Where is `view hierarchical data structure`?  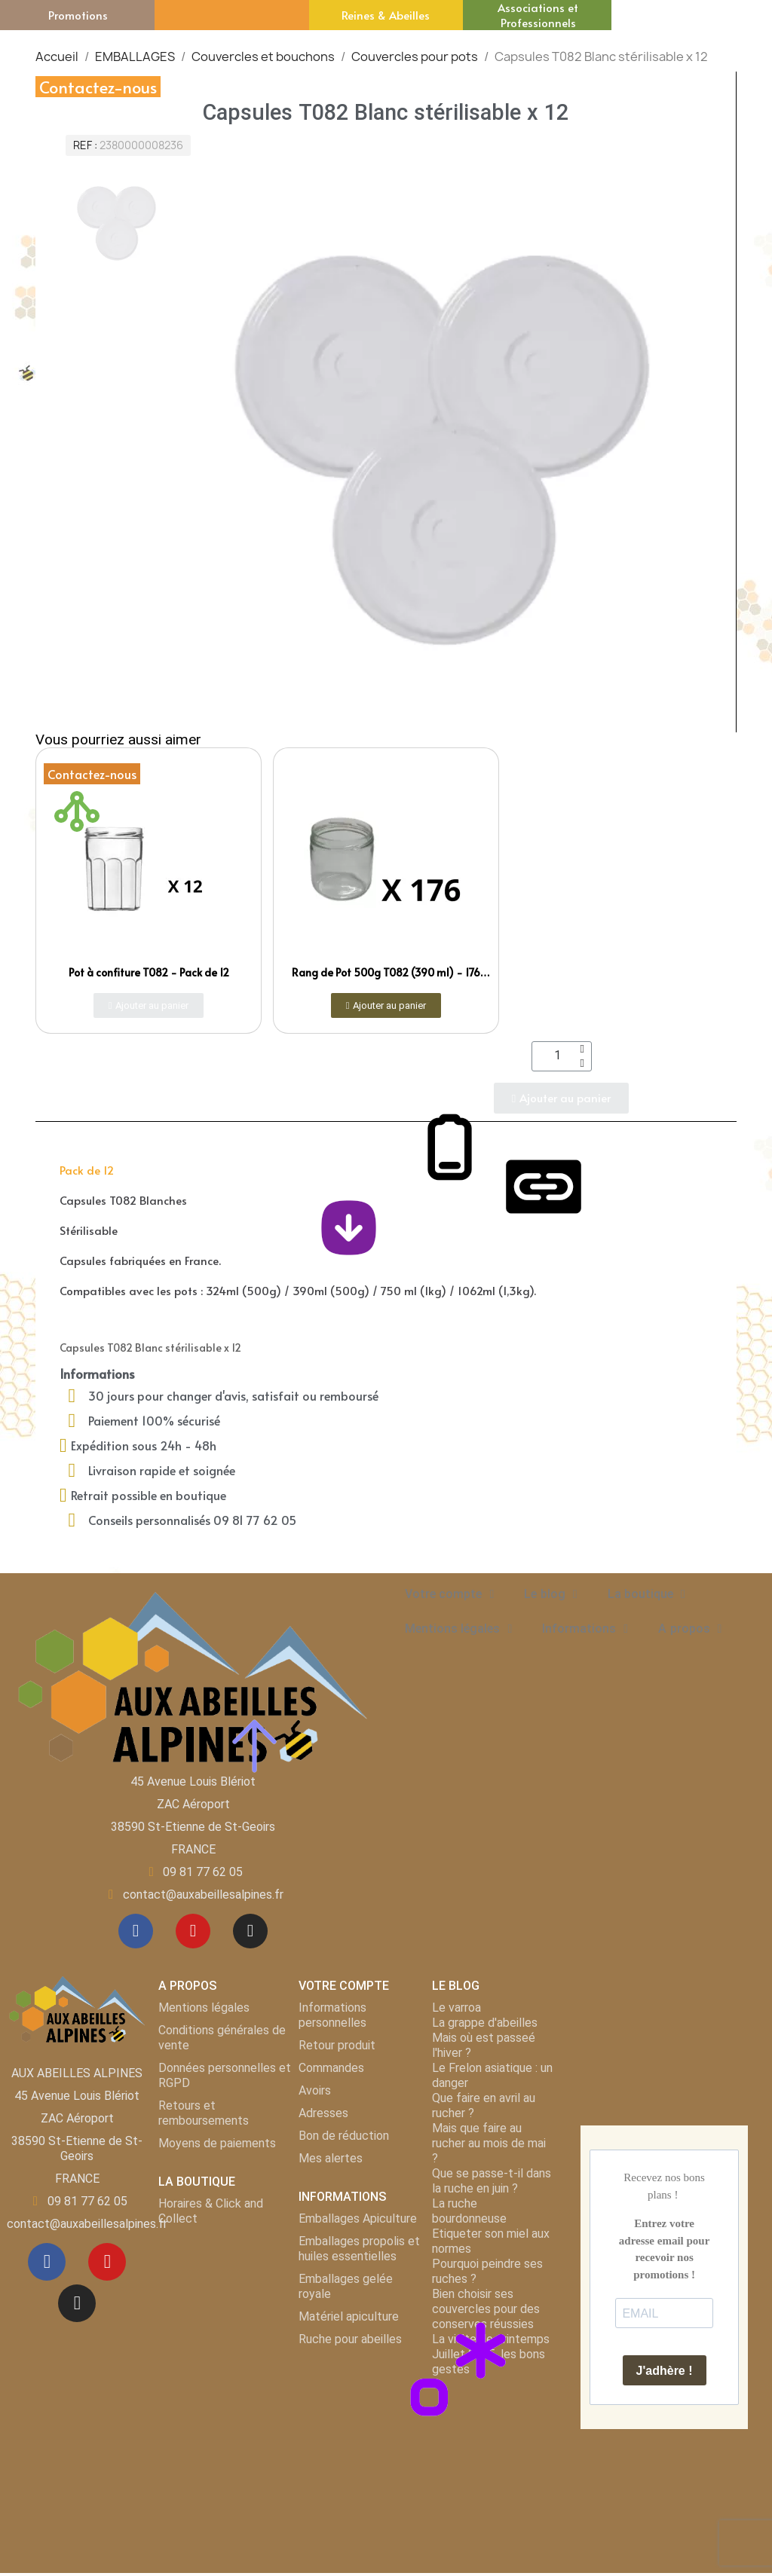 view hierarchical data structure is located at coordinates (77, 811).